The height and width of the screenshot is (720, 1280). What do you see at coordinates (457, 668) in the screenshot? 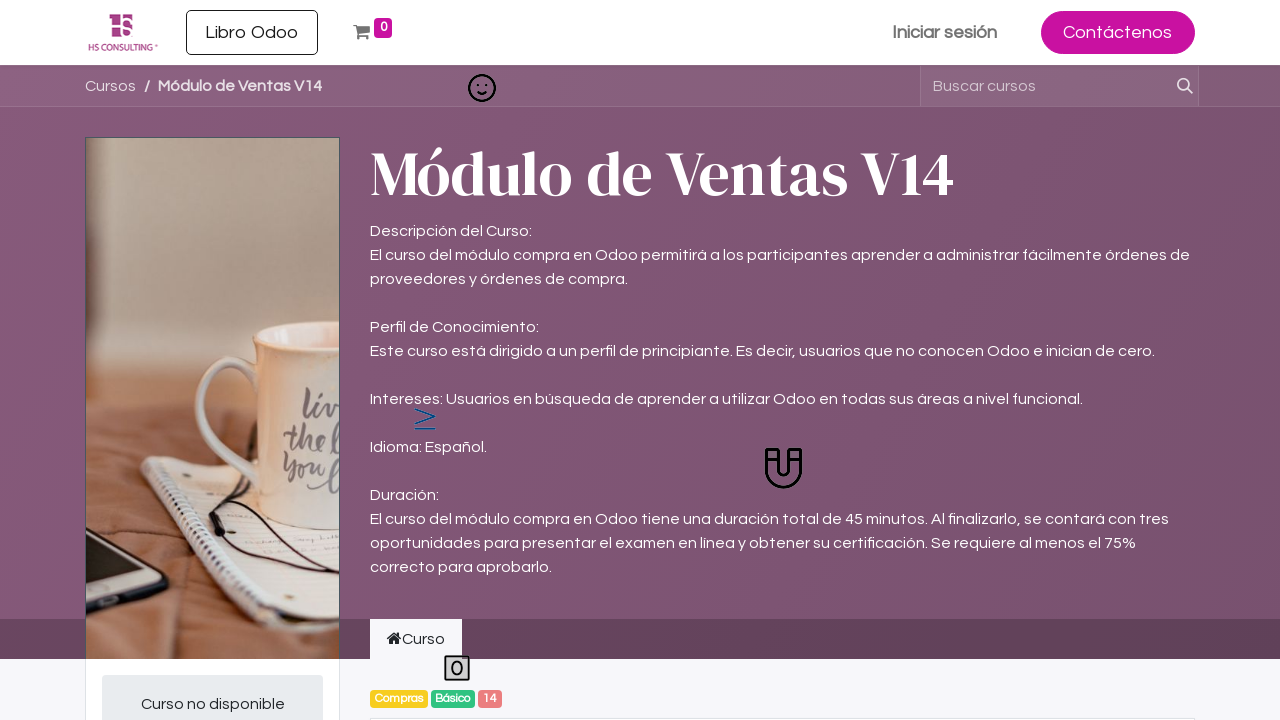
I see `indicates the number zero in a numeric input or display` at bounding box center [457, 668].